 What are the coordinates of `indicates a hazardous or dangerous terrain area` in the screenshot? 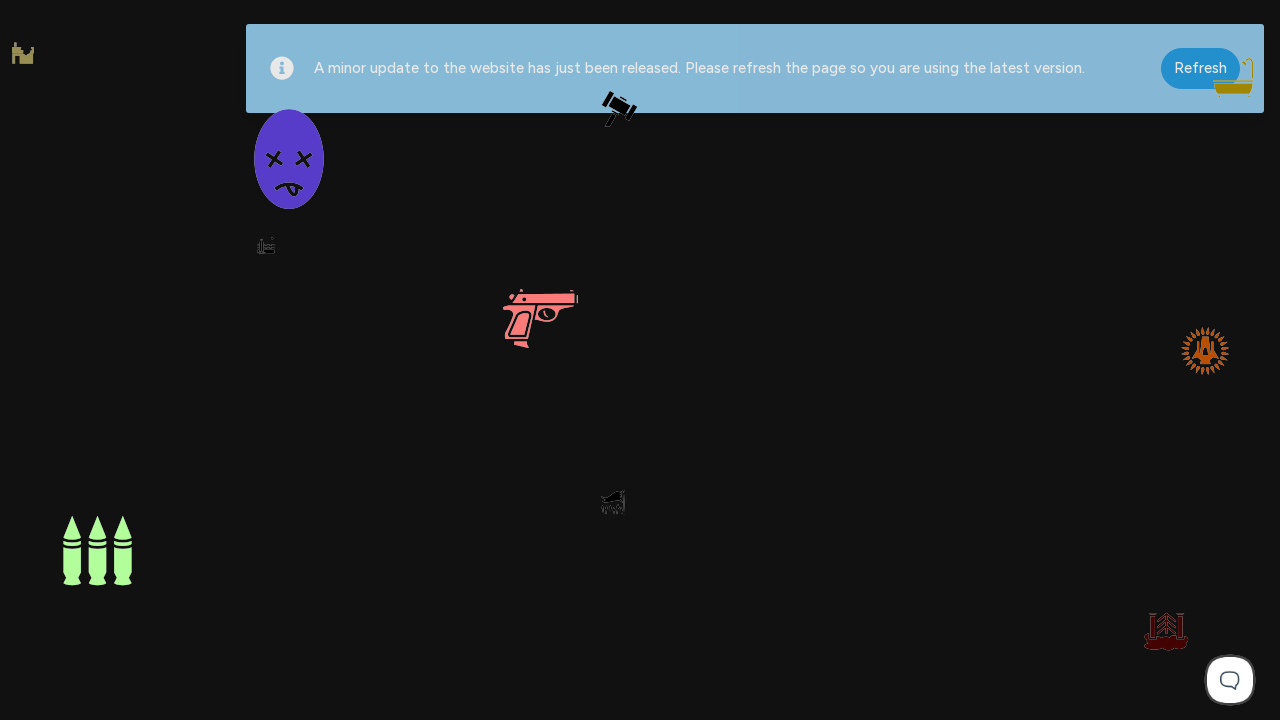 It's located at (1205, 351).